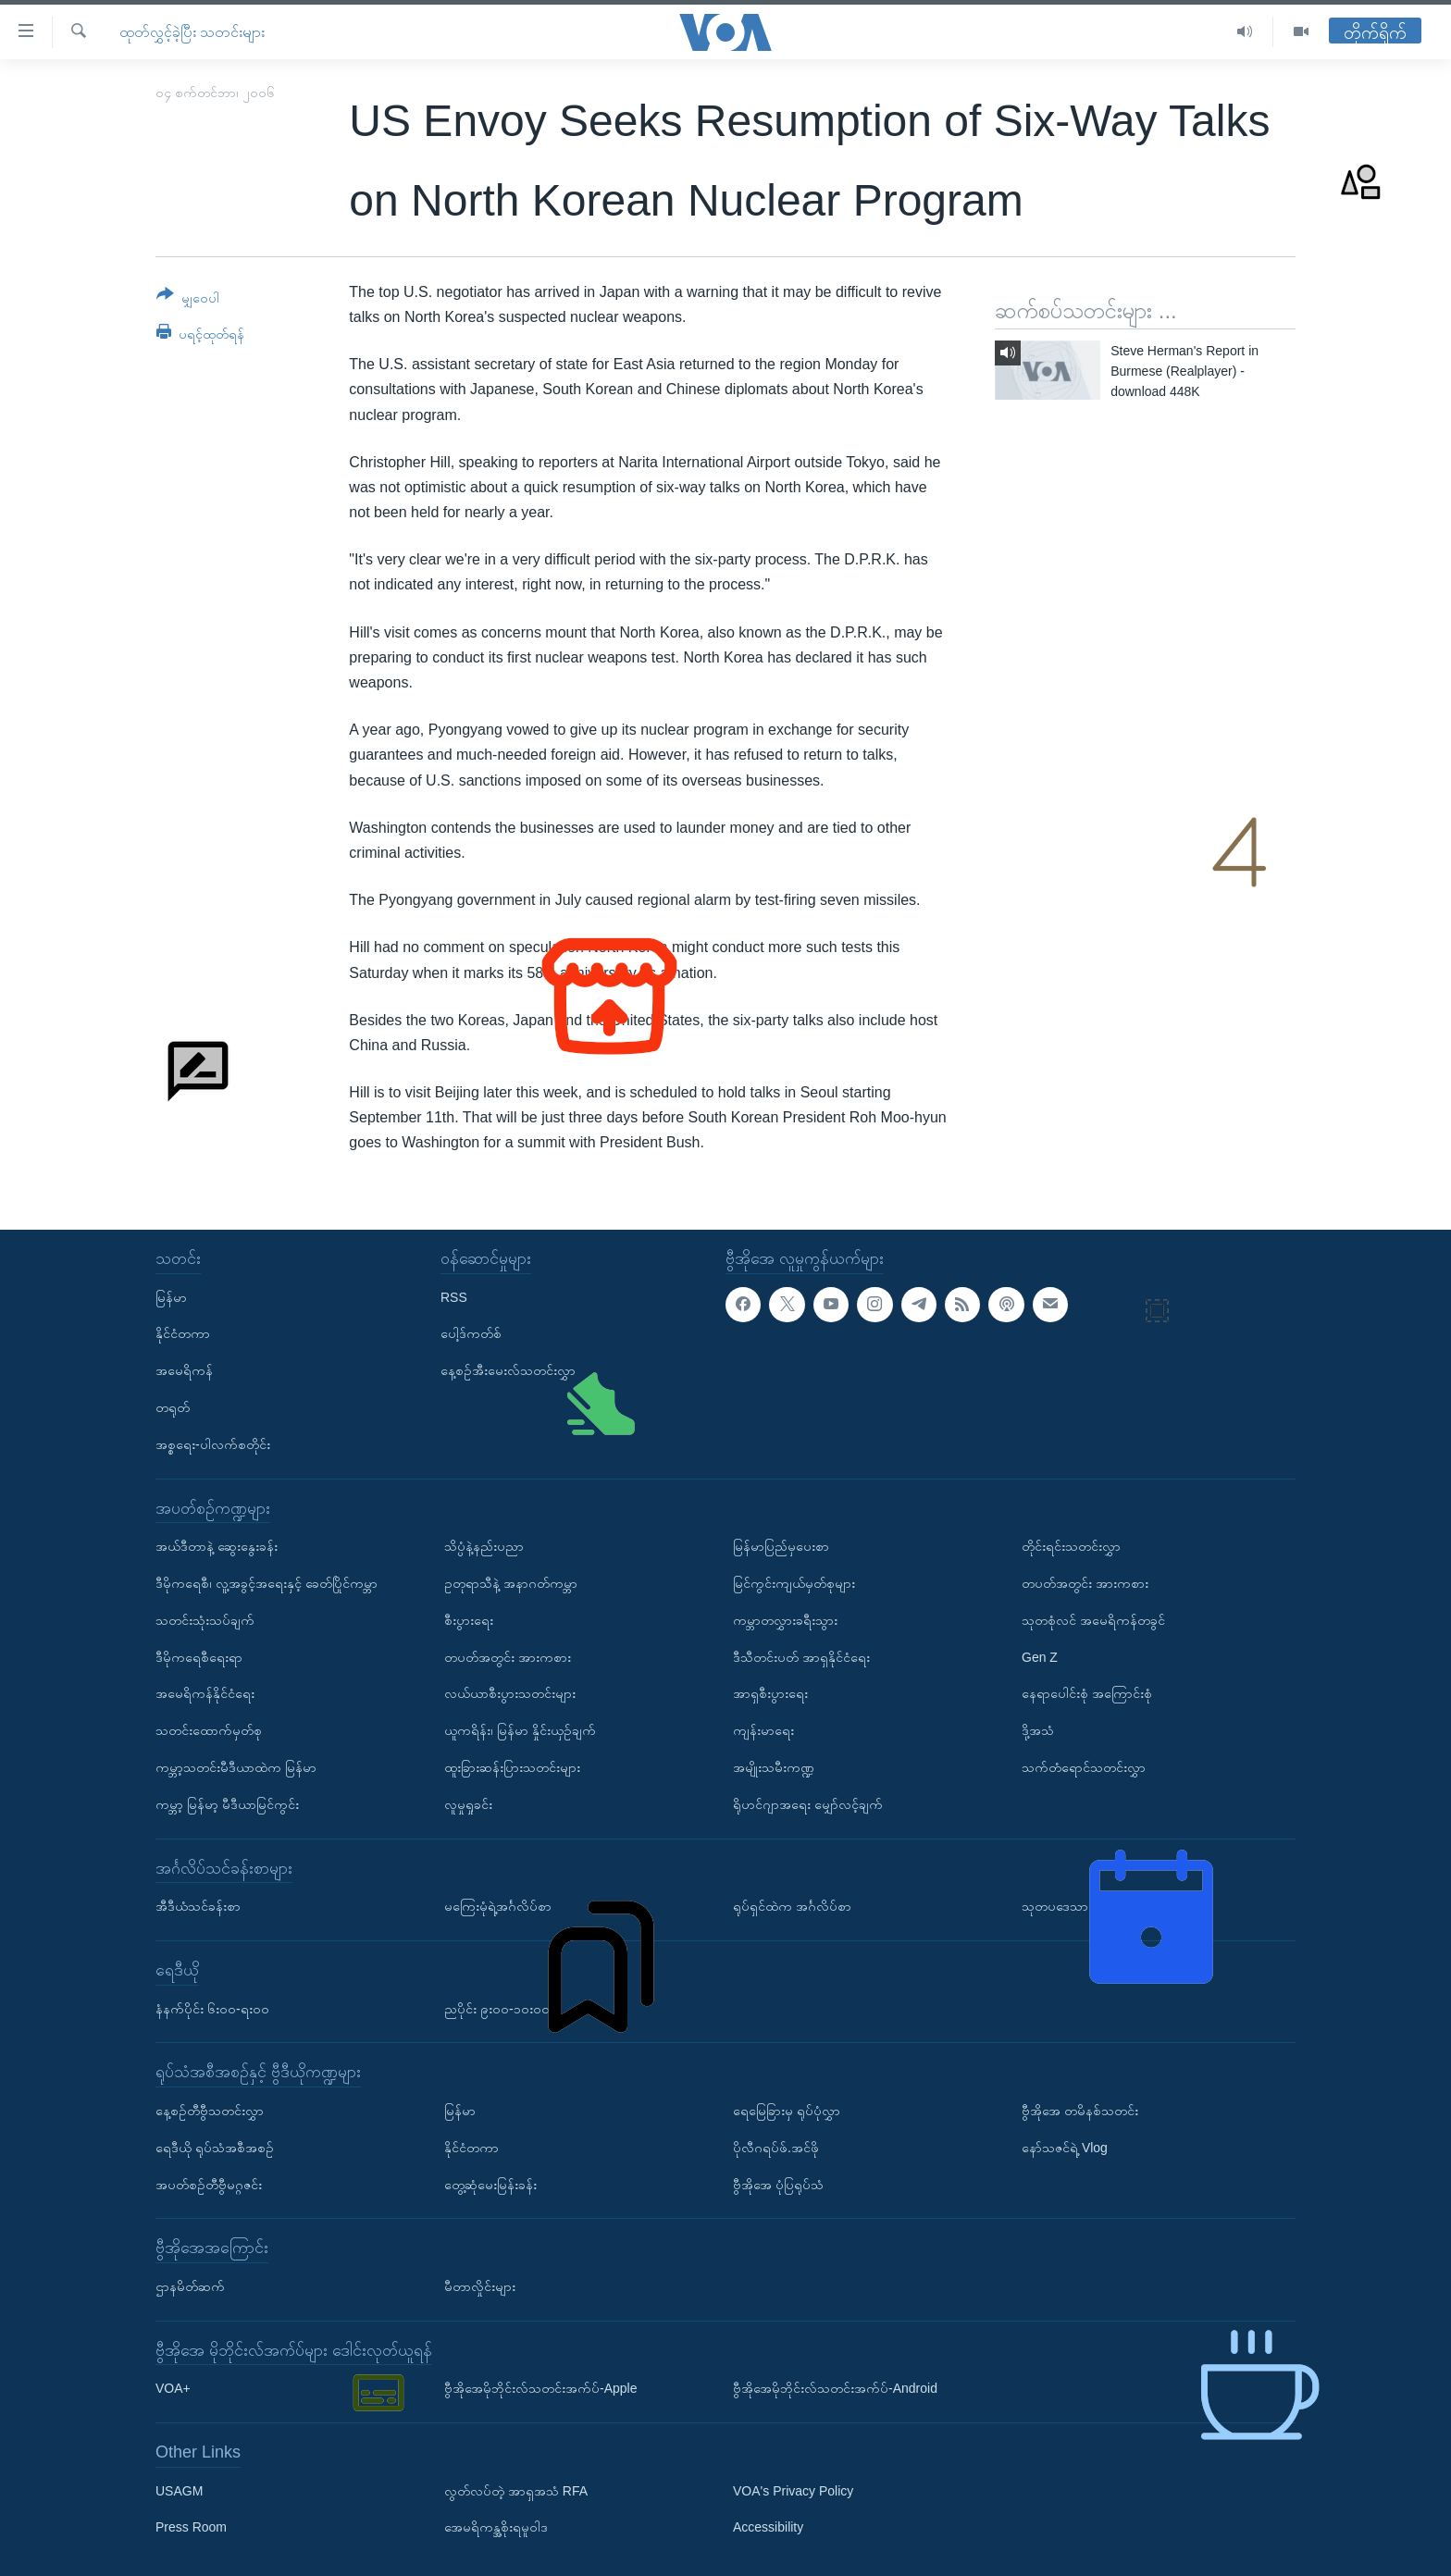 The height and width of the screenshot is (2576, 1451). I want to click on select all items, so click(1157, 1310).